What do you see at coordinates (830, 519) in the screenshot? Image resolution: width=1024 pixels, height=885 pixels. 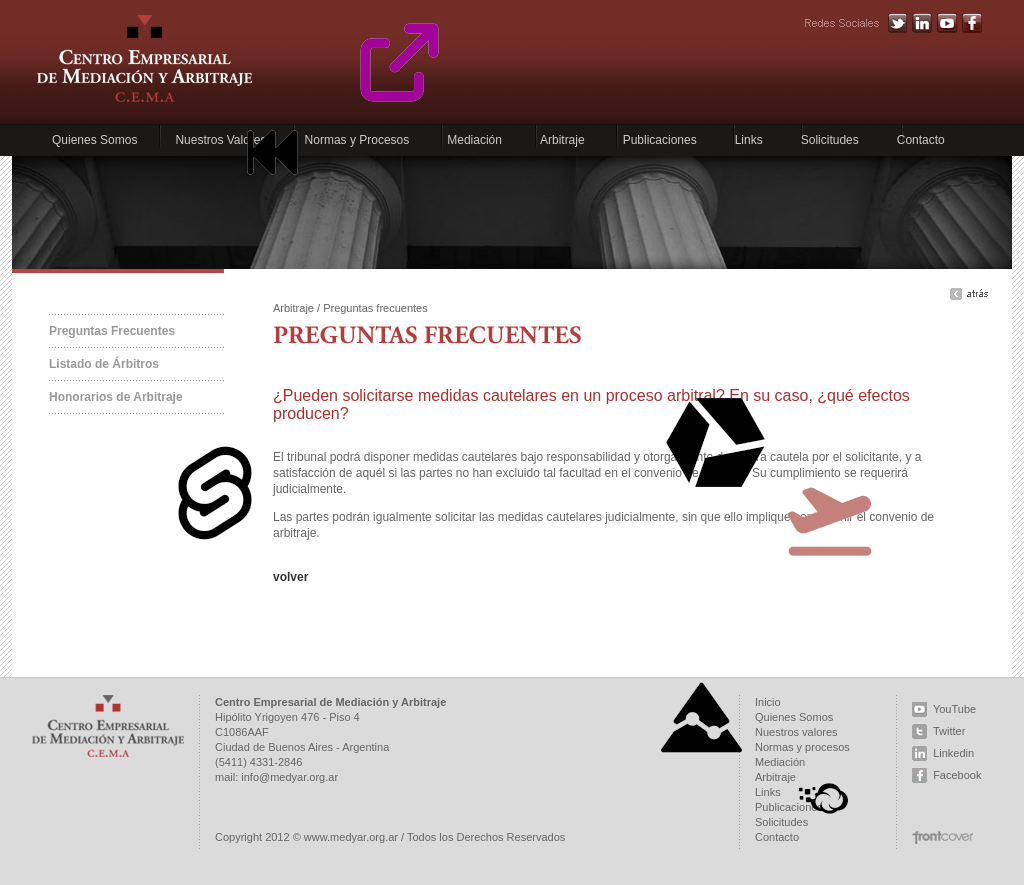 I see `view departing flights` at bounding box center [830, 519].